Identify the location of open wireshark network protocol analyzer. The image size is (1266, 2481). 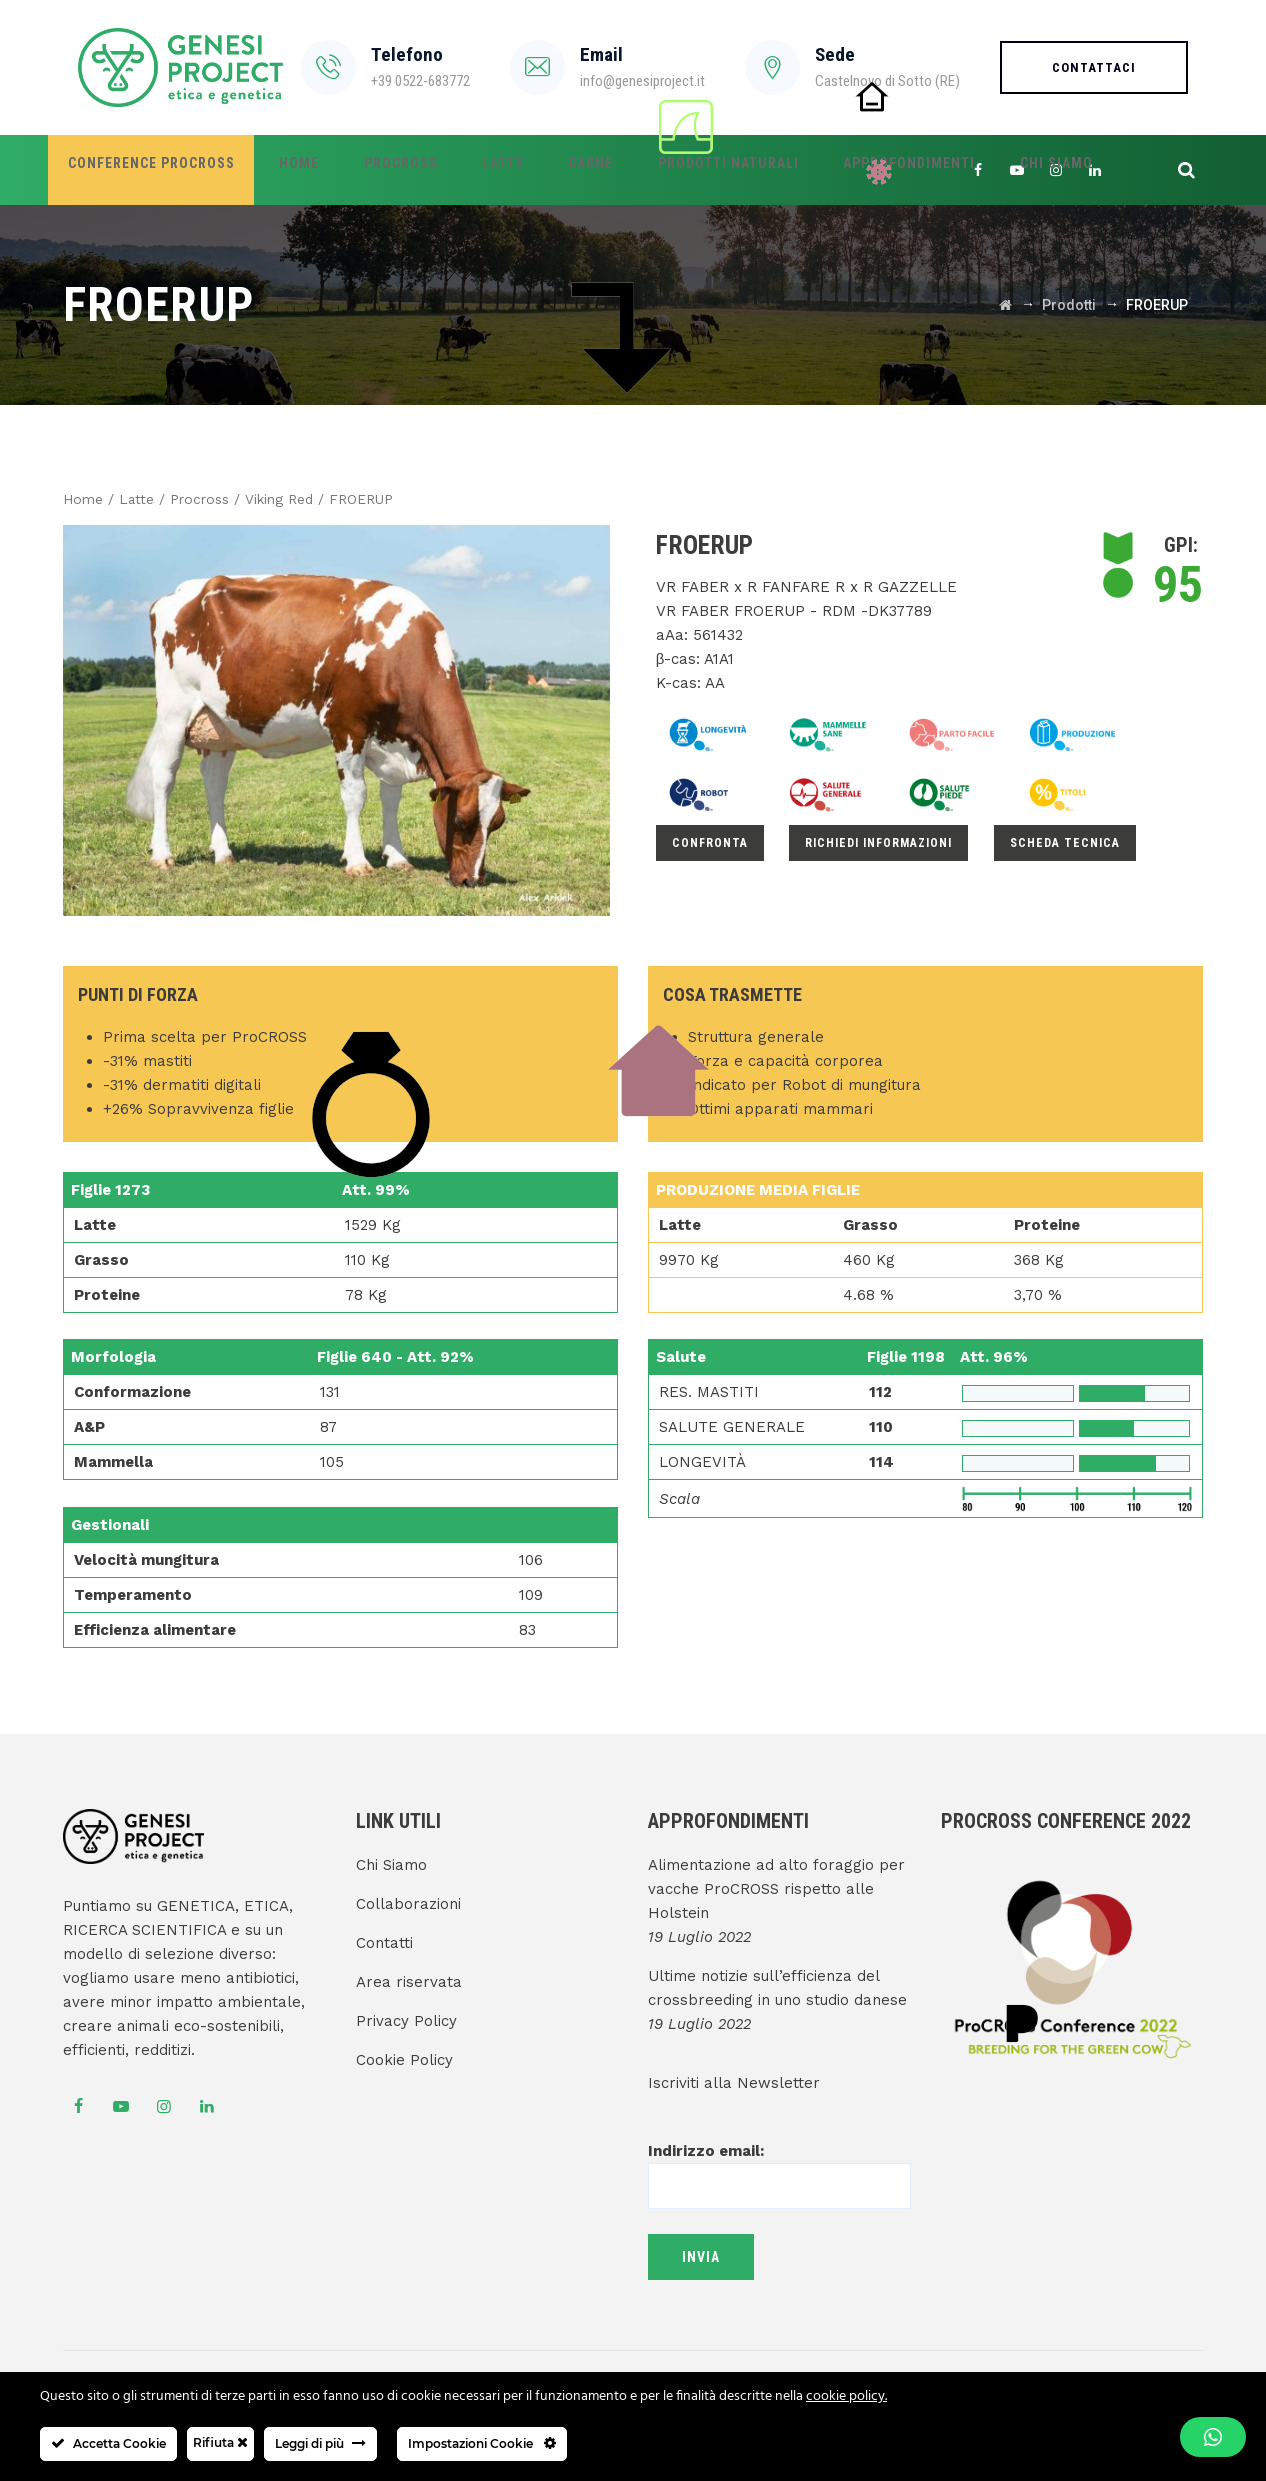
(686, 127).